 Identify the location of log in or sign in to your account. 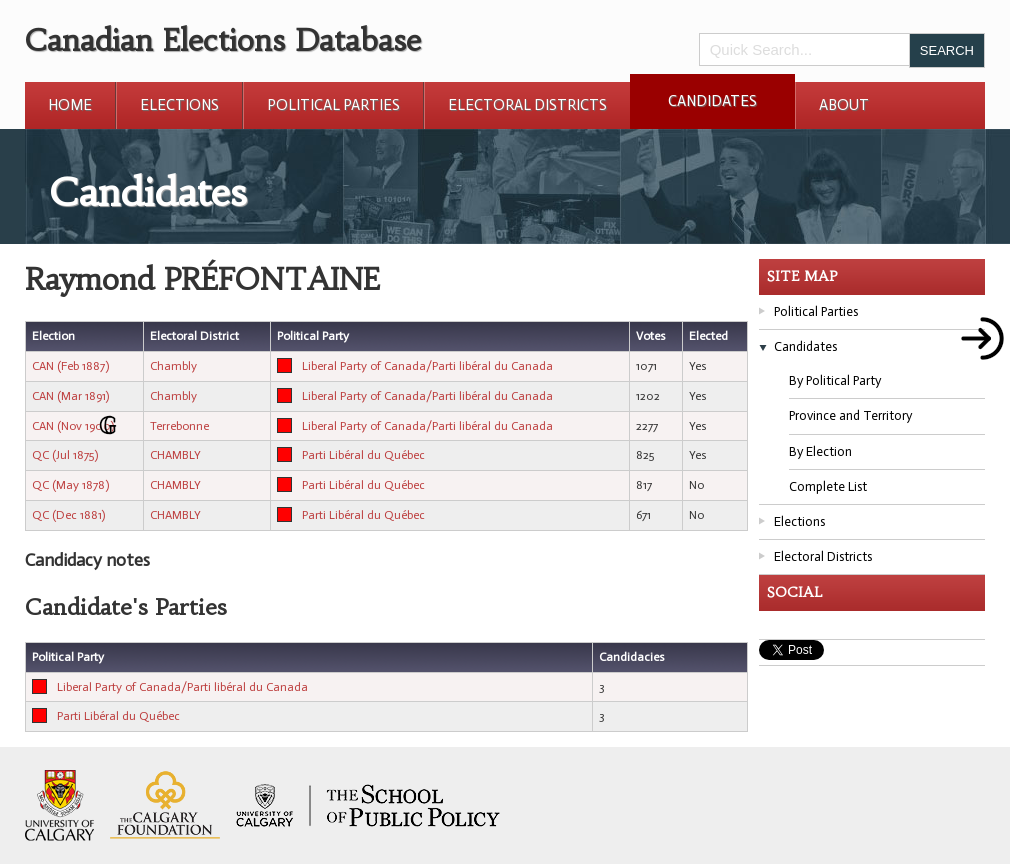
(982, 338).